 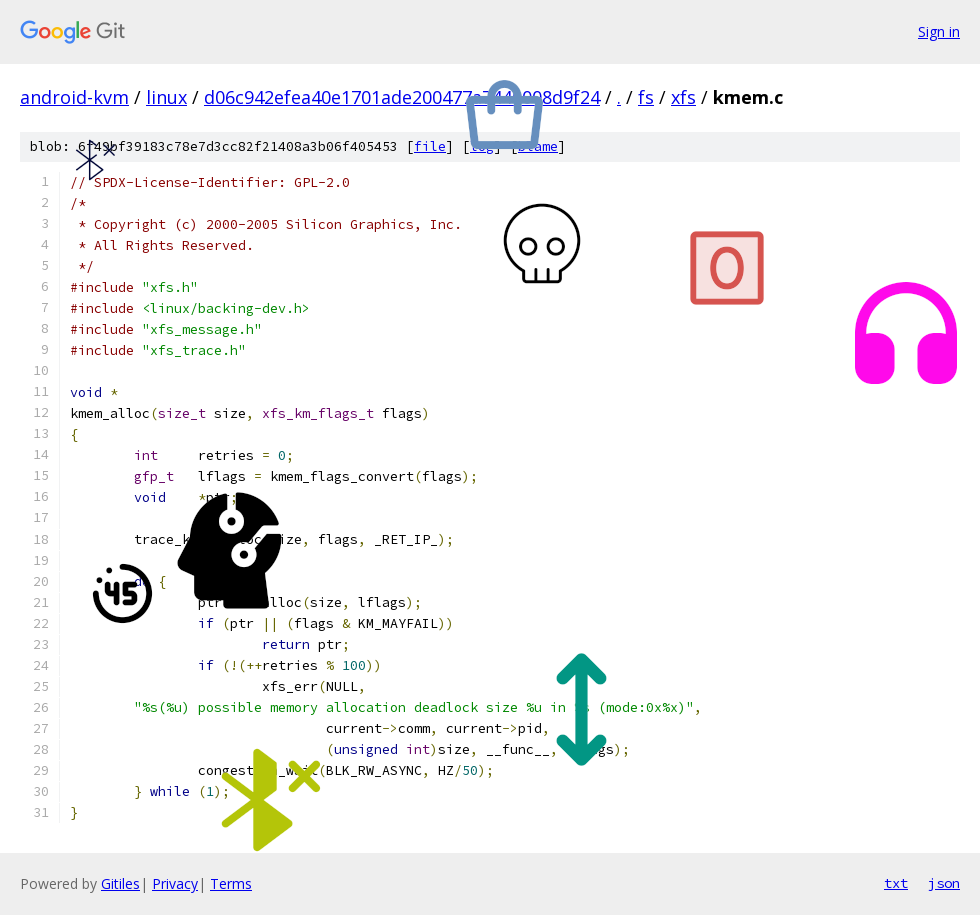 I want to click on indicates dangerous or hazardous content, so click(x=542, y=245).